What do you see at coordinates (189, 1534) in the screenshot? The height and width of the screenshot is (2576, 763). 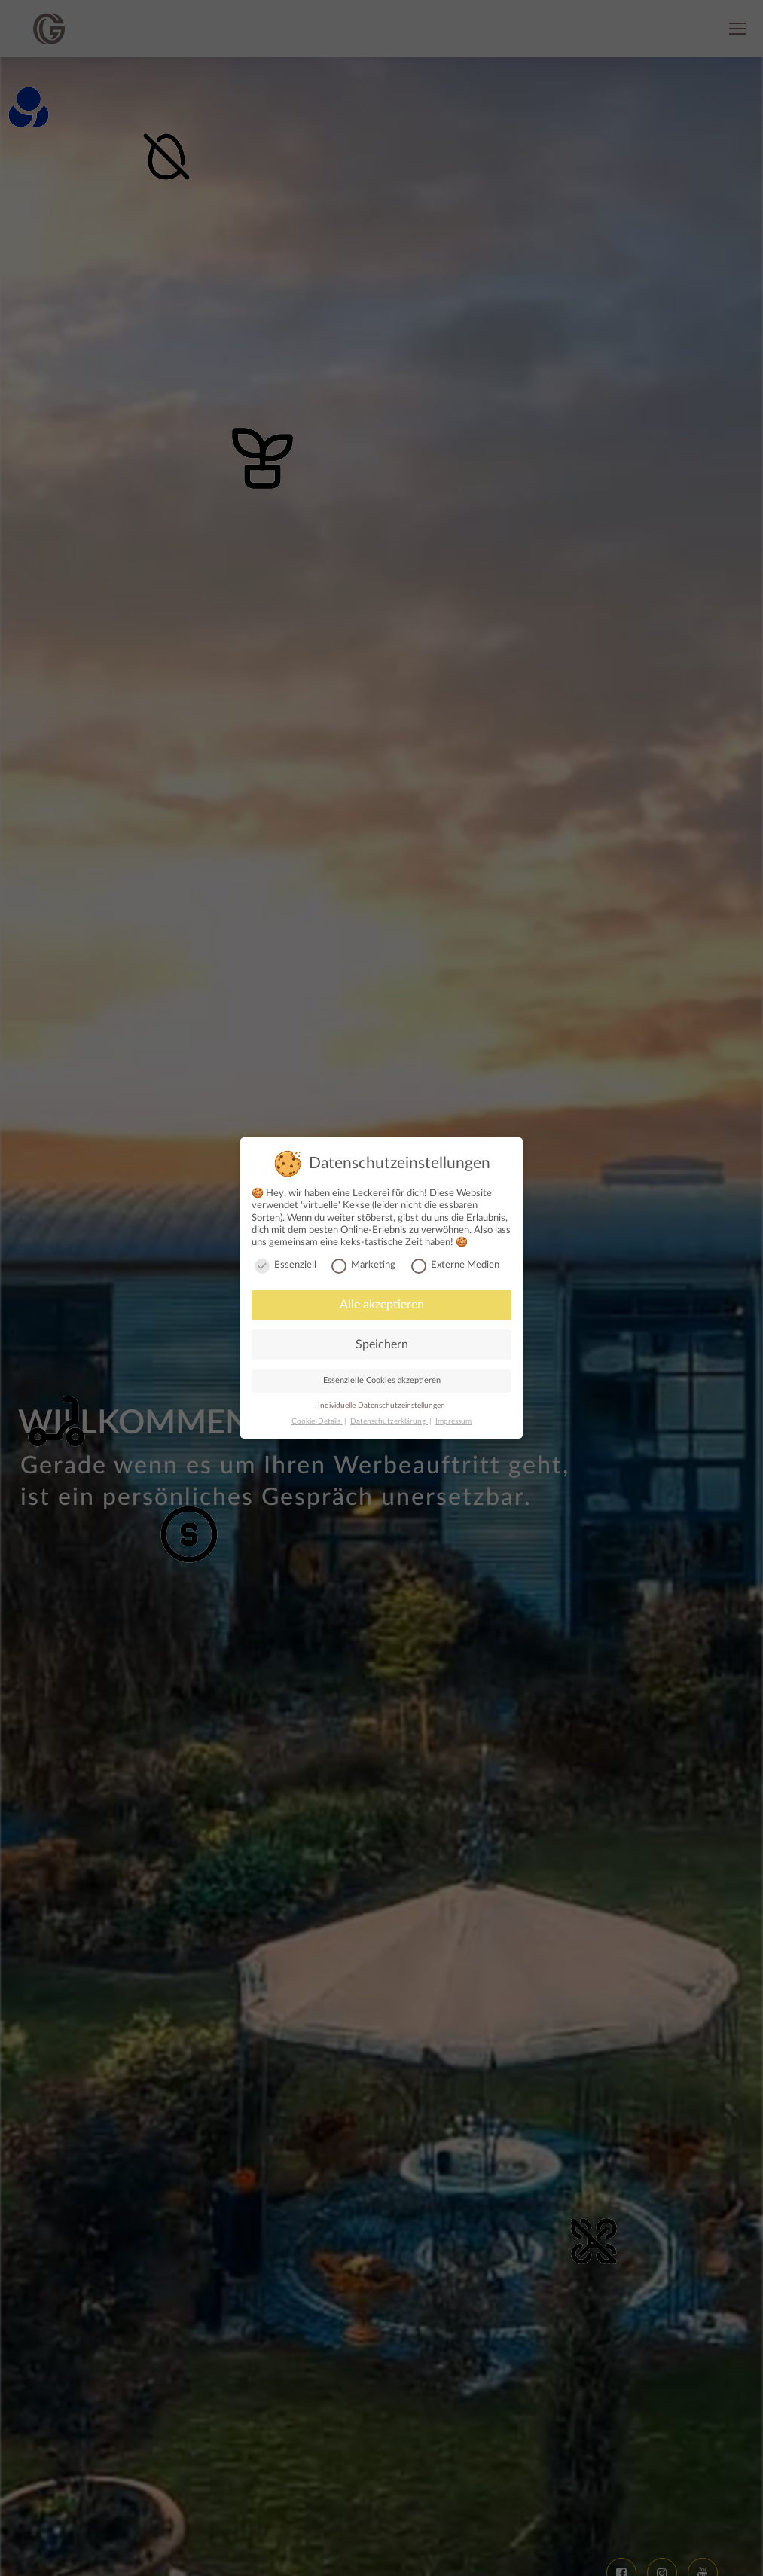 I see `indicates south direction on a map` at bounding box center [189, 1534].